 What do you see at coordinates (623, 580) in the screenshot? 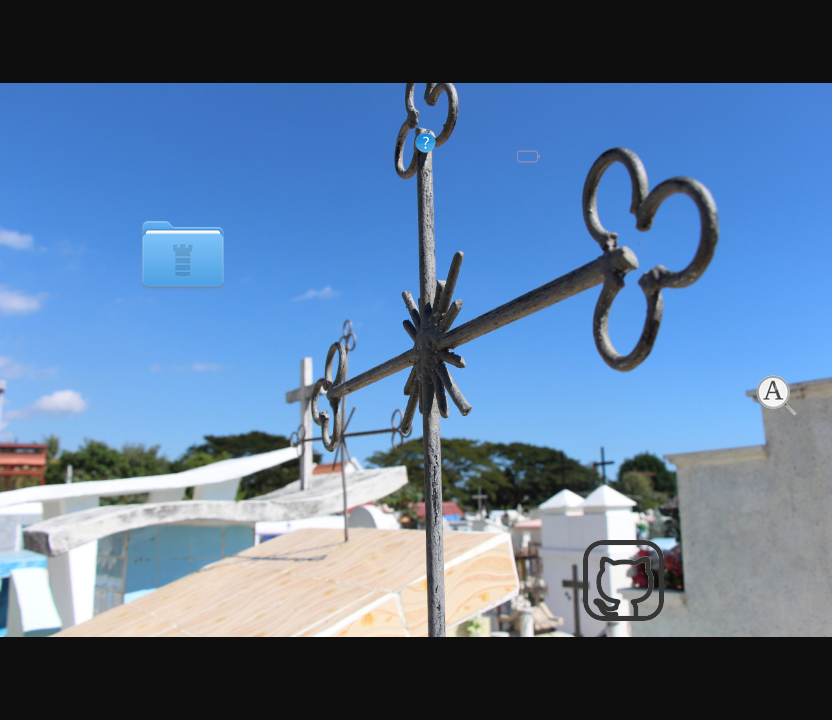
I see `open GitHub Desktop application` at bounding box center [623, 580].